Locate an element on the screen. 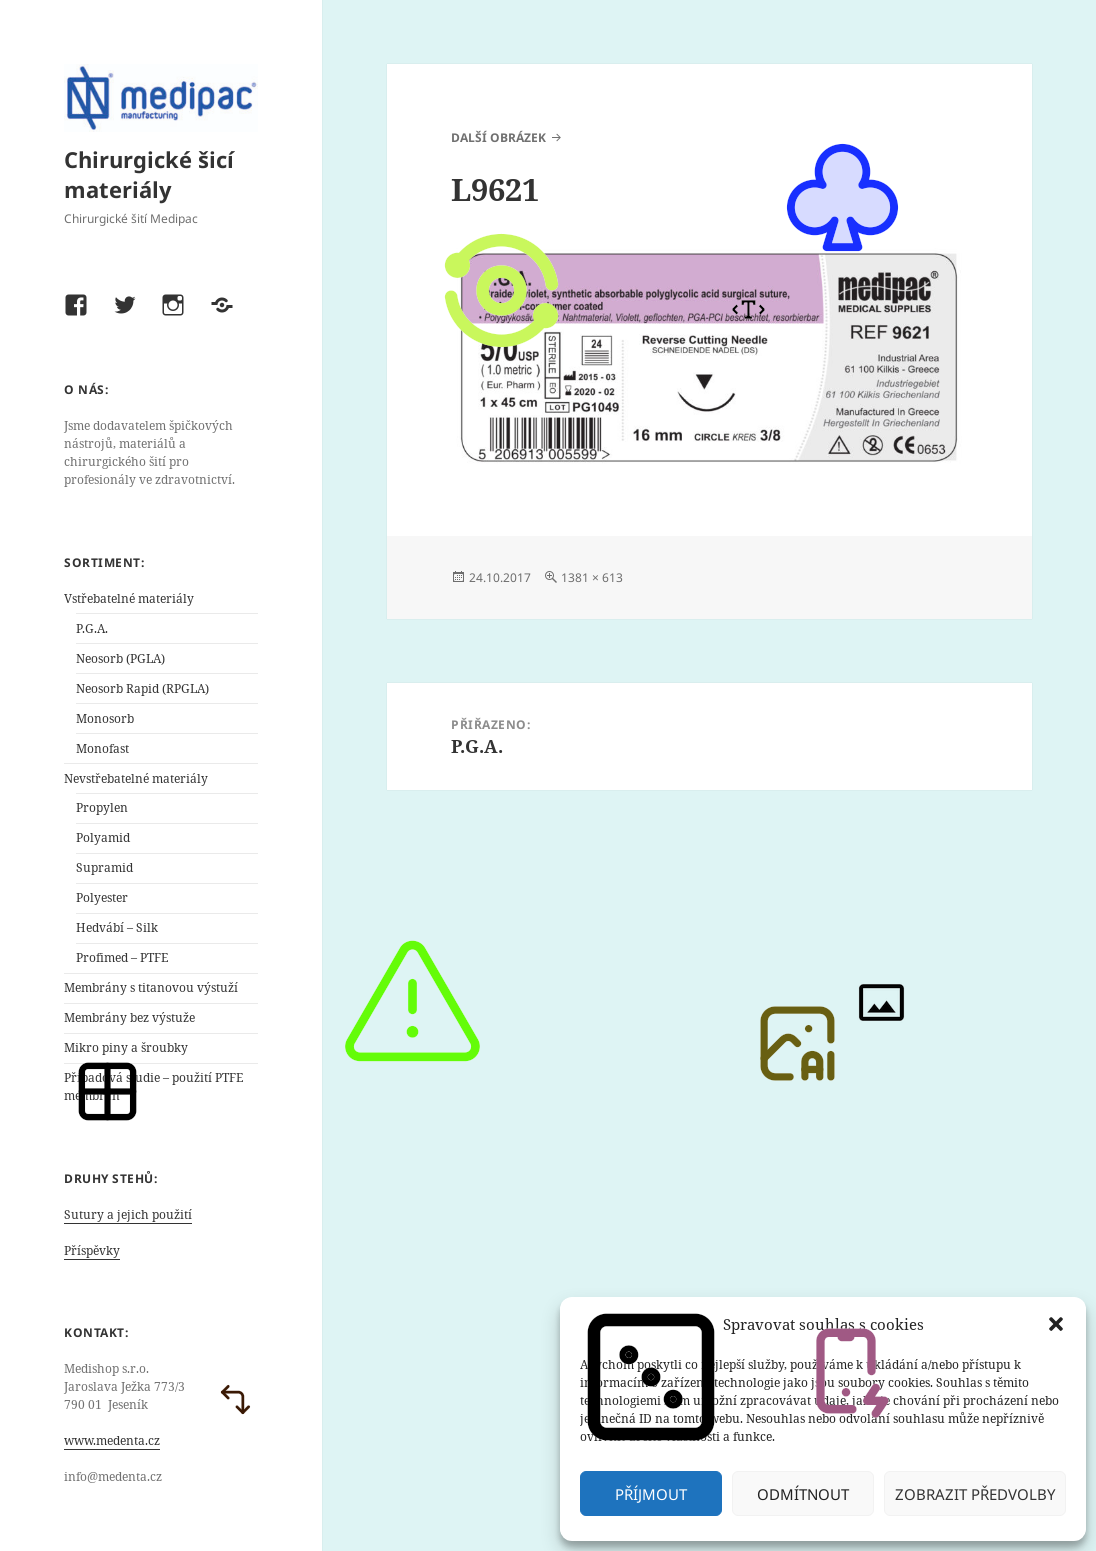  view image at actual size is located at coordinates (881, 1002).